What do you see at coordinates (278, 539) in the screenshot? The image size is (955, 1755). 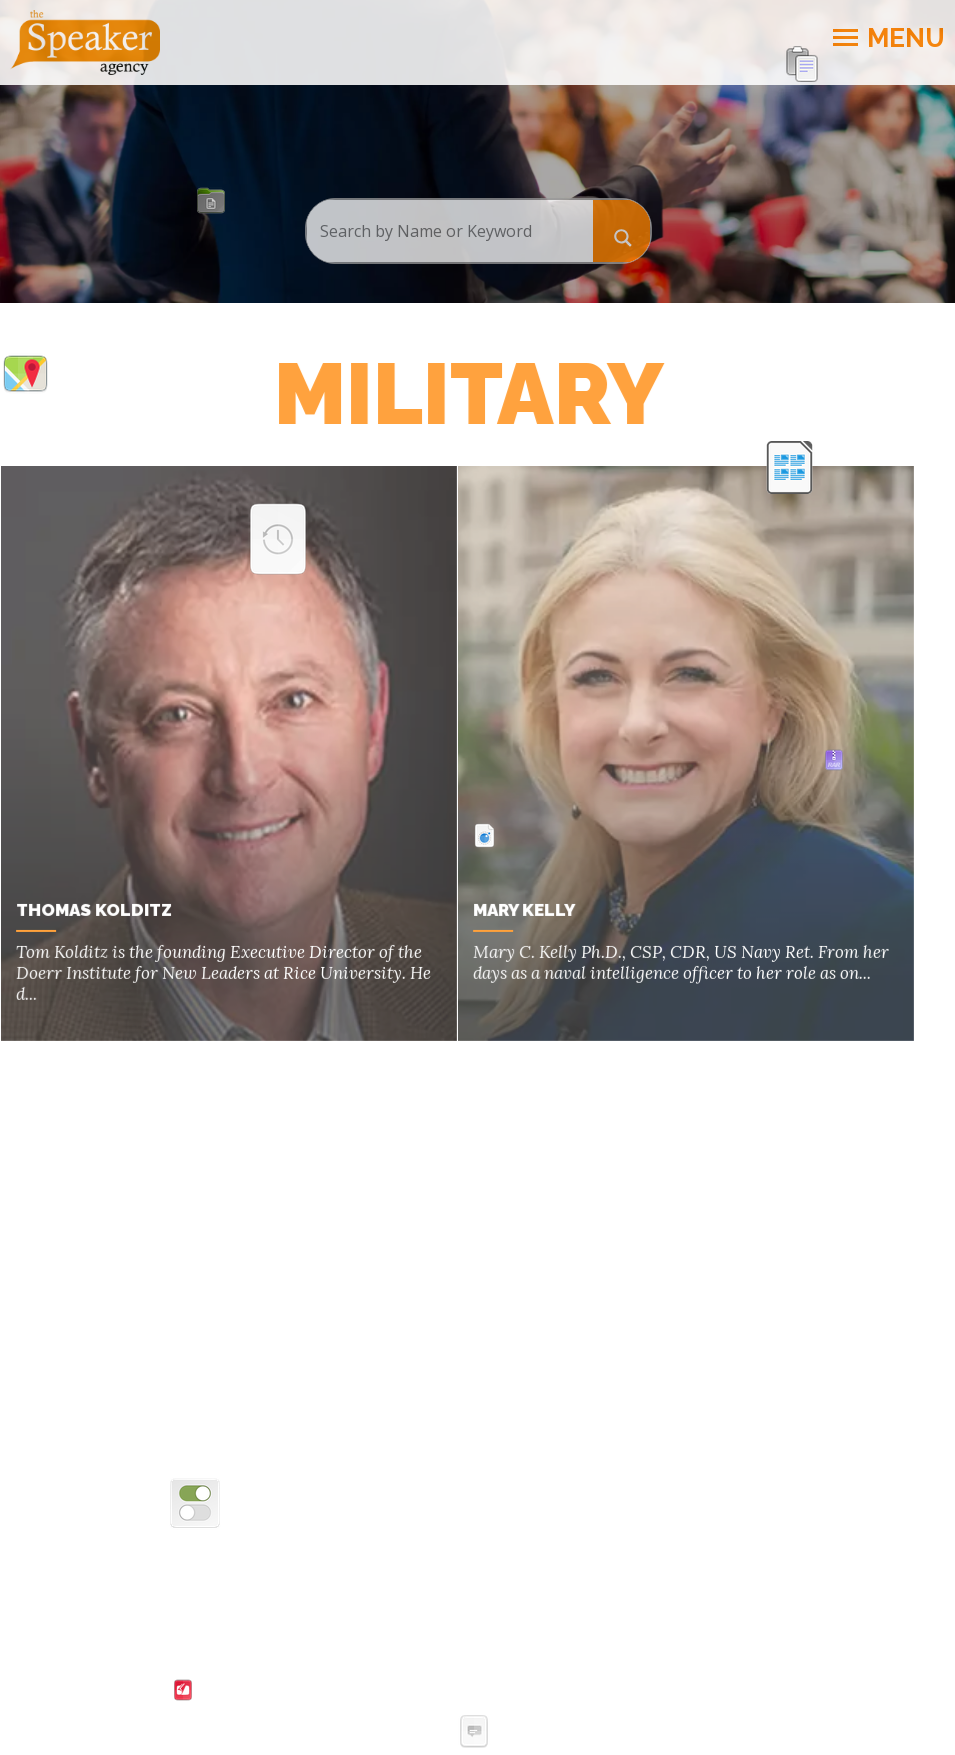 I see `a deleted or trashed file` at bounding box center [278, 539].